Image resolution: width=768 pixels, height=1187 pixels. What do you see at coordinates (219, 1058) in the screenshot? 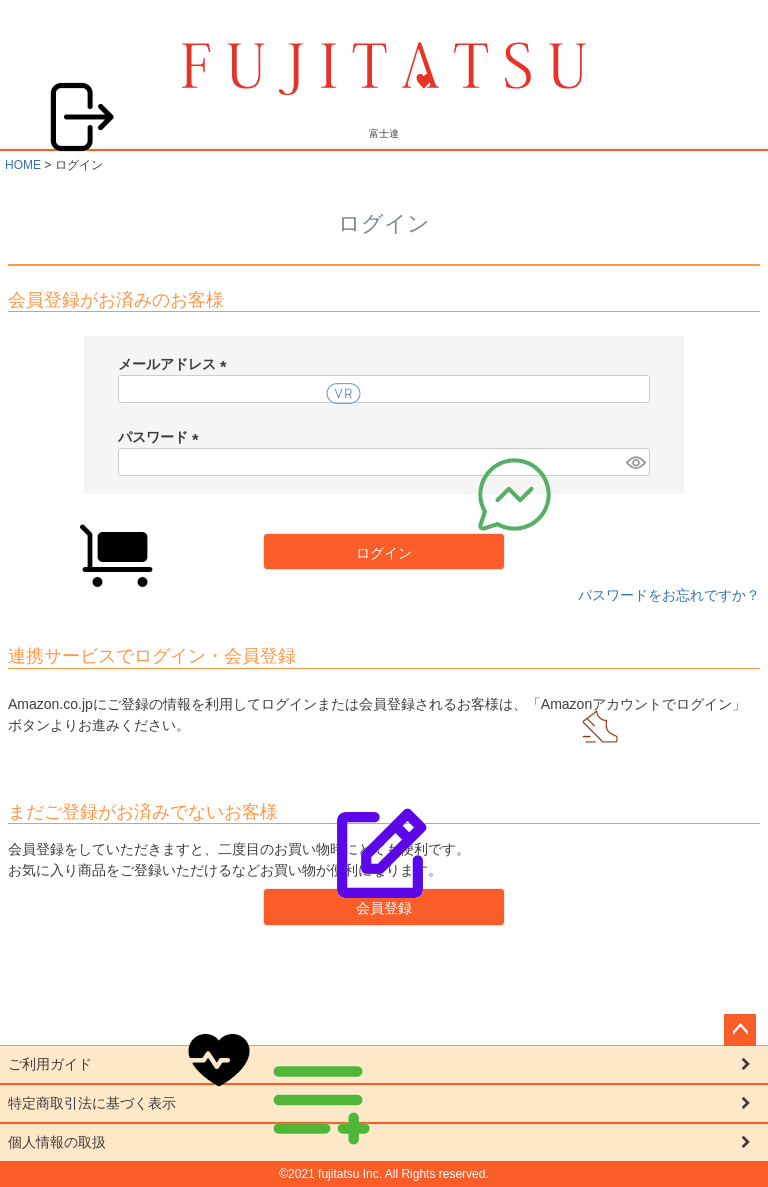
I see `view health or fitness data` at bounding box center [219, 1058].